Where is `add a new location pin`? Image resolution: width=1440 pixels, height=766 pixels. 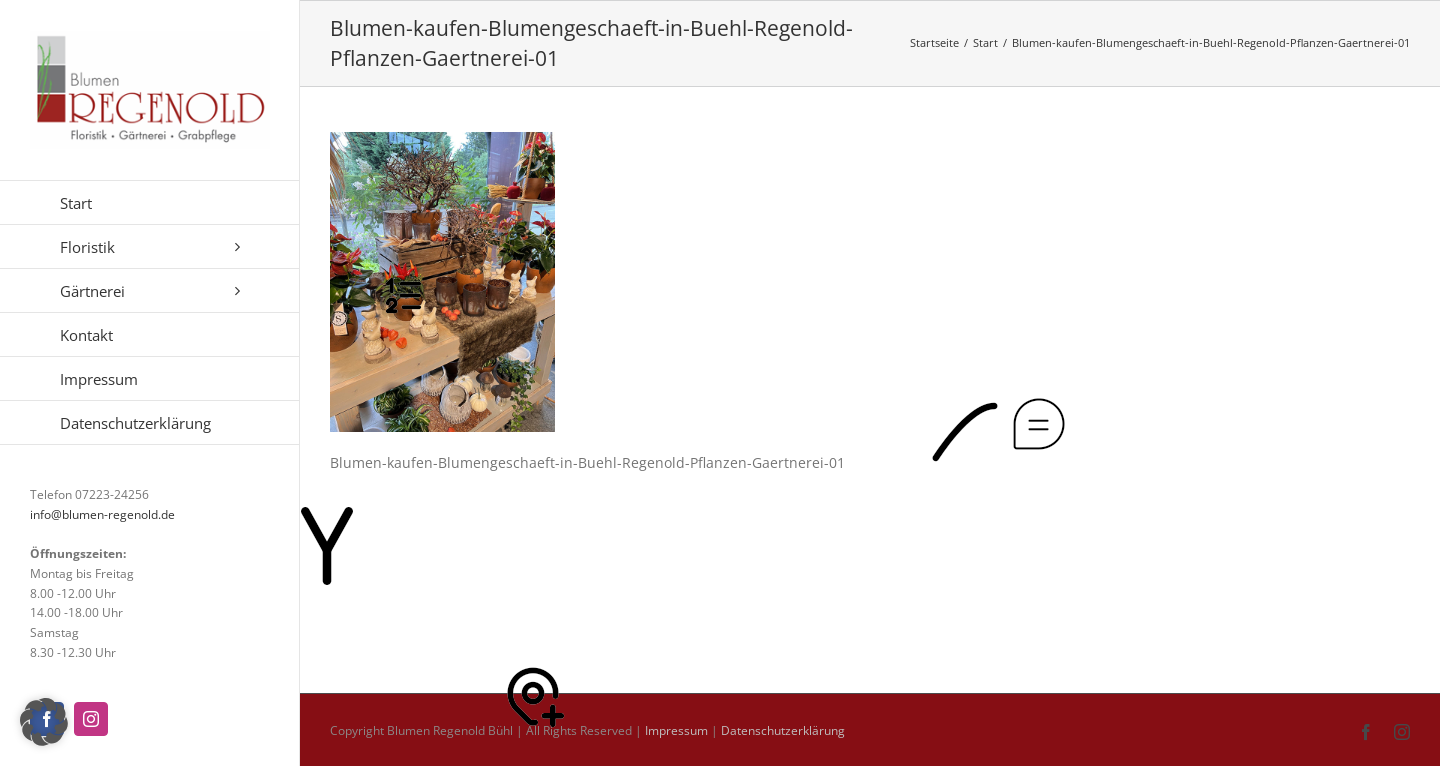 add a new location pin is located at coordinates (533, 696).